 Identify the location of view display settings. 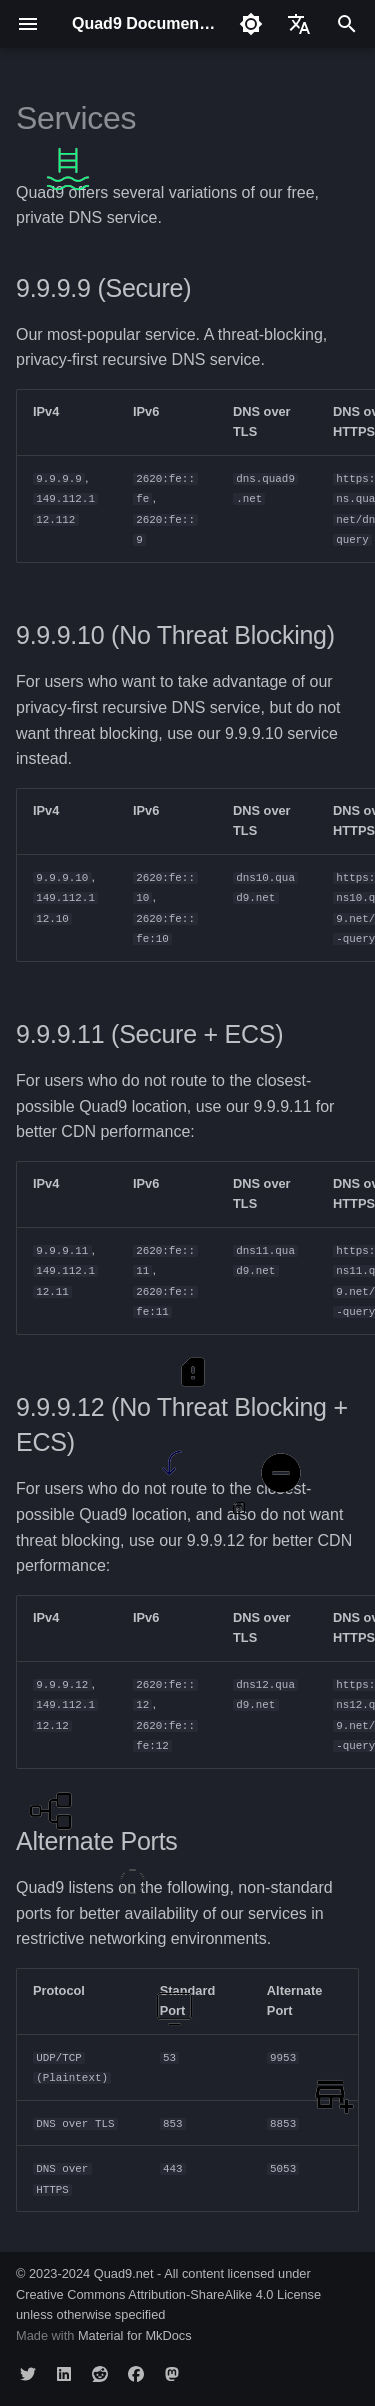
(174, 2007).